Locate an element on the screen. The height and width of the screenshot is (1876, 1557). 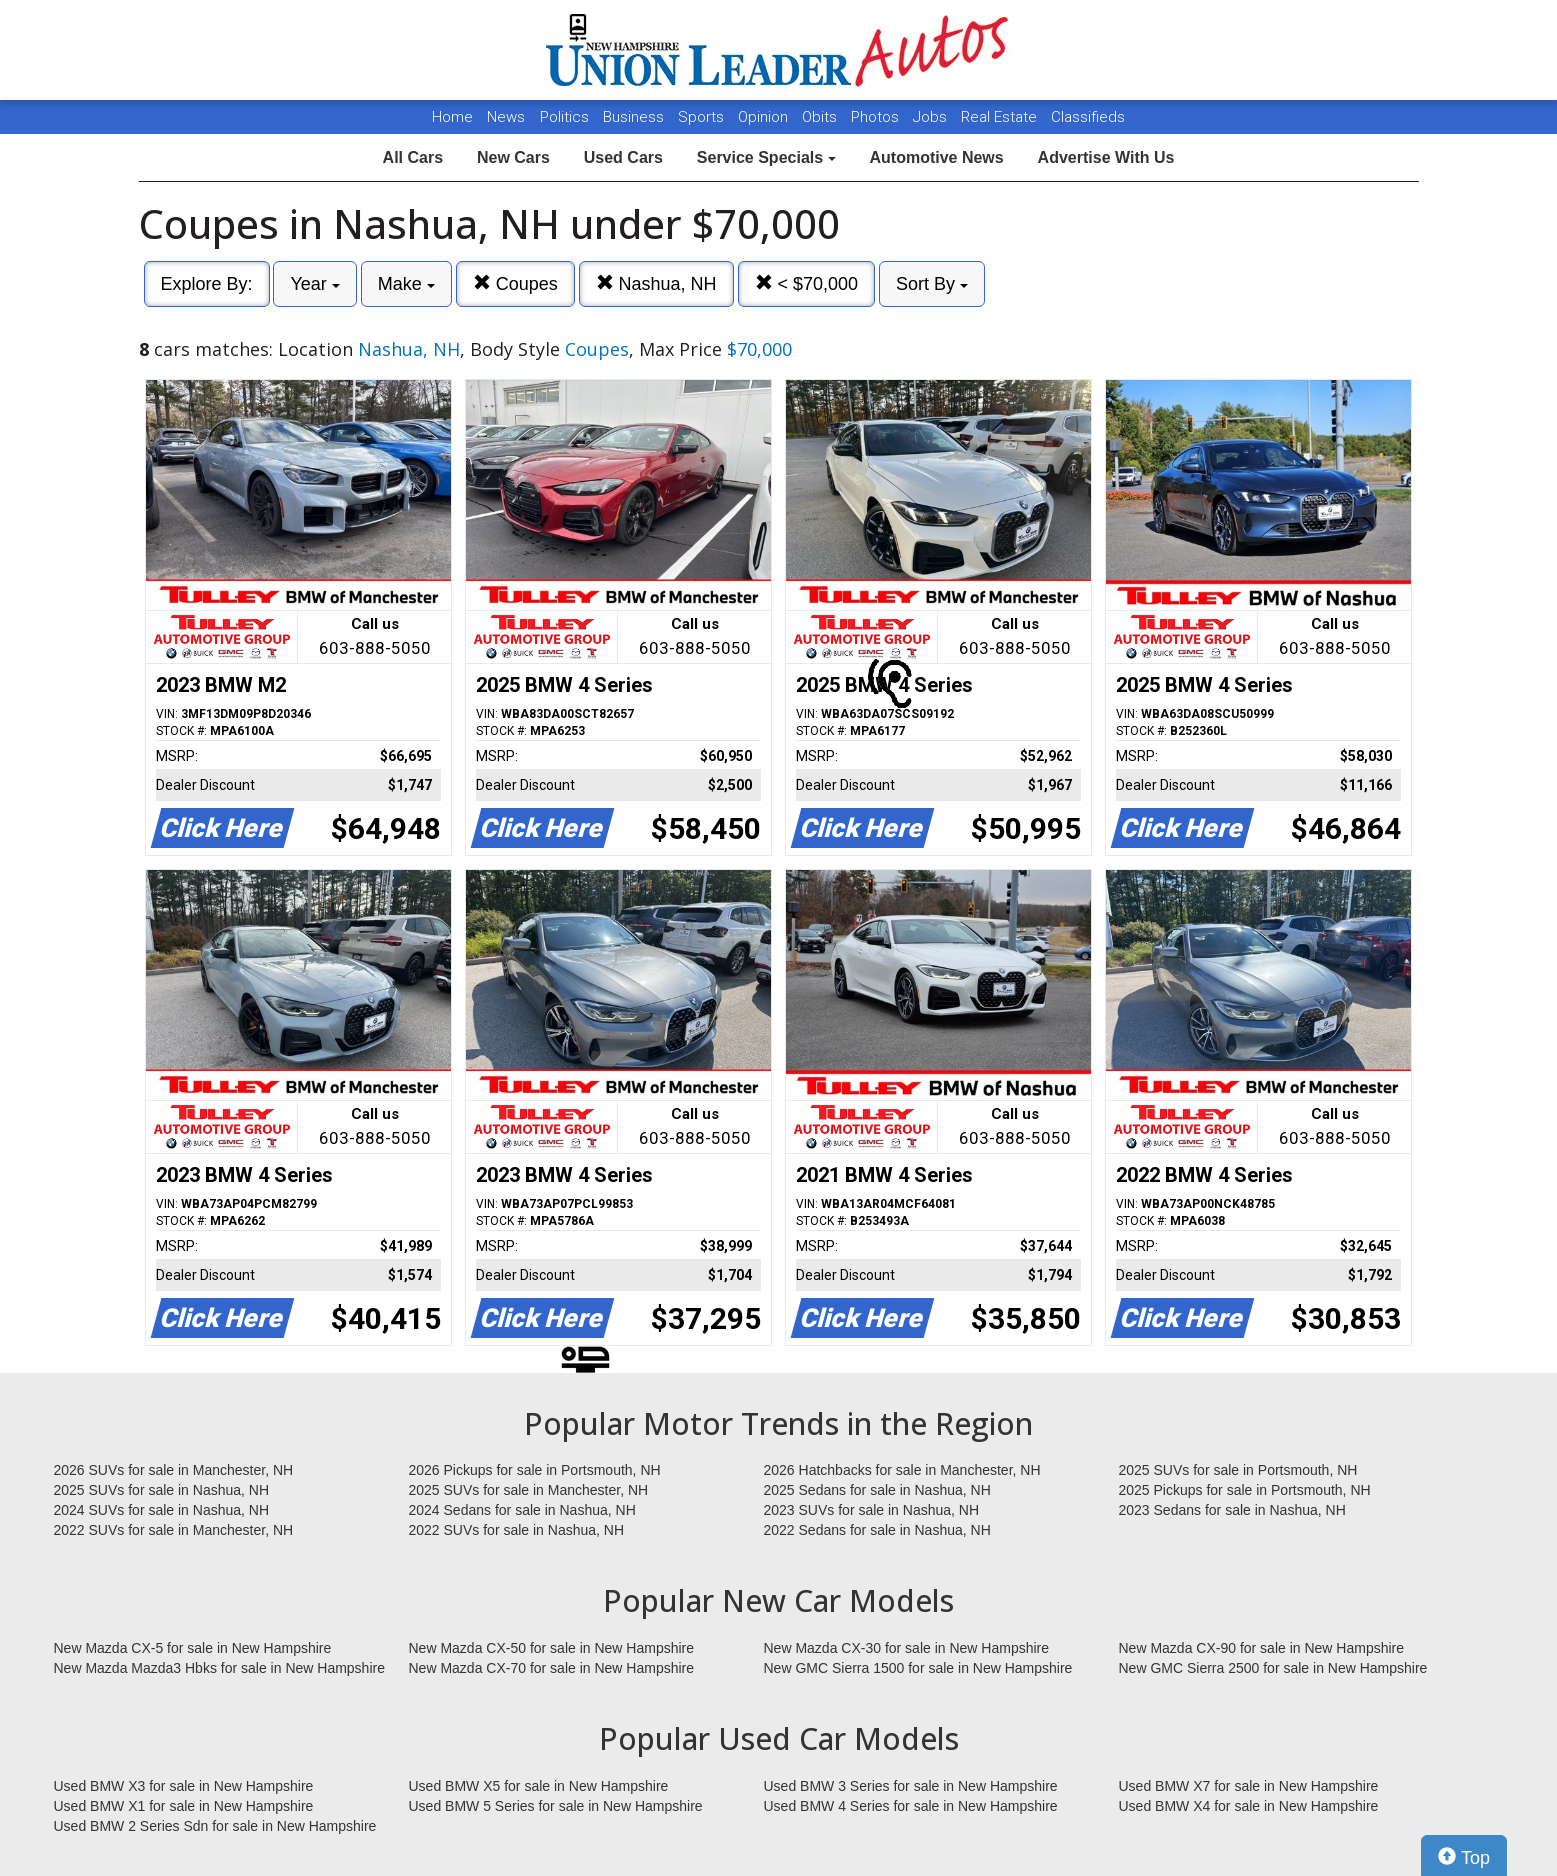
access hearing or audio accessibility settings is located at coordinates (890, 684).